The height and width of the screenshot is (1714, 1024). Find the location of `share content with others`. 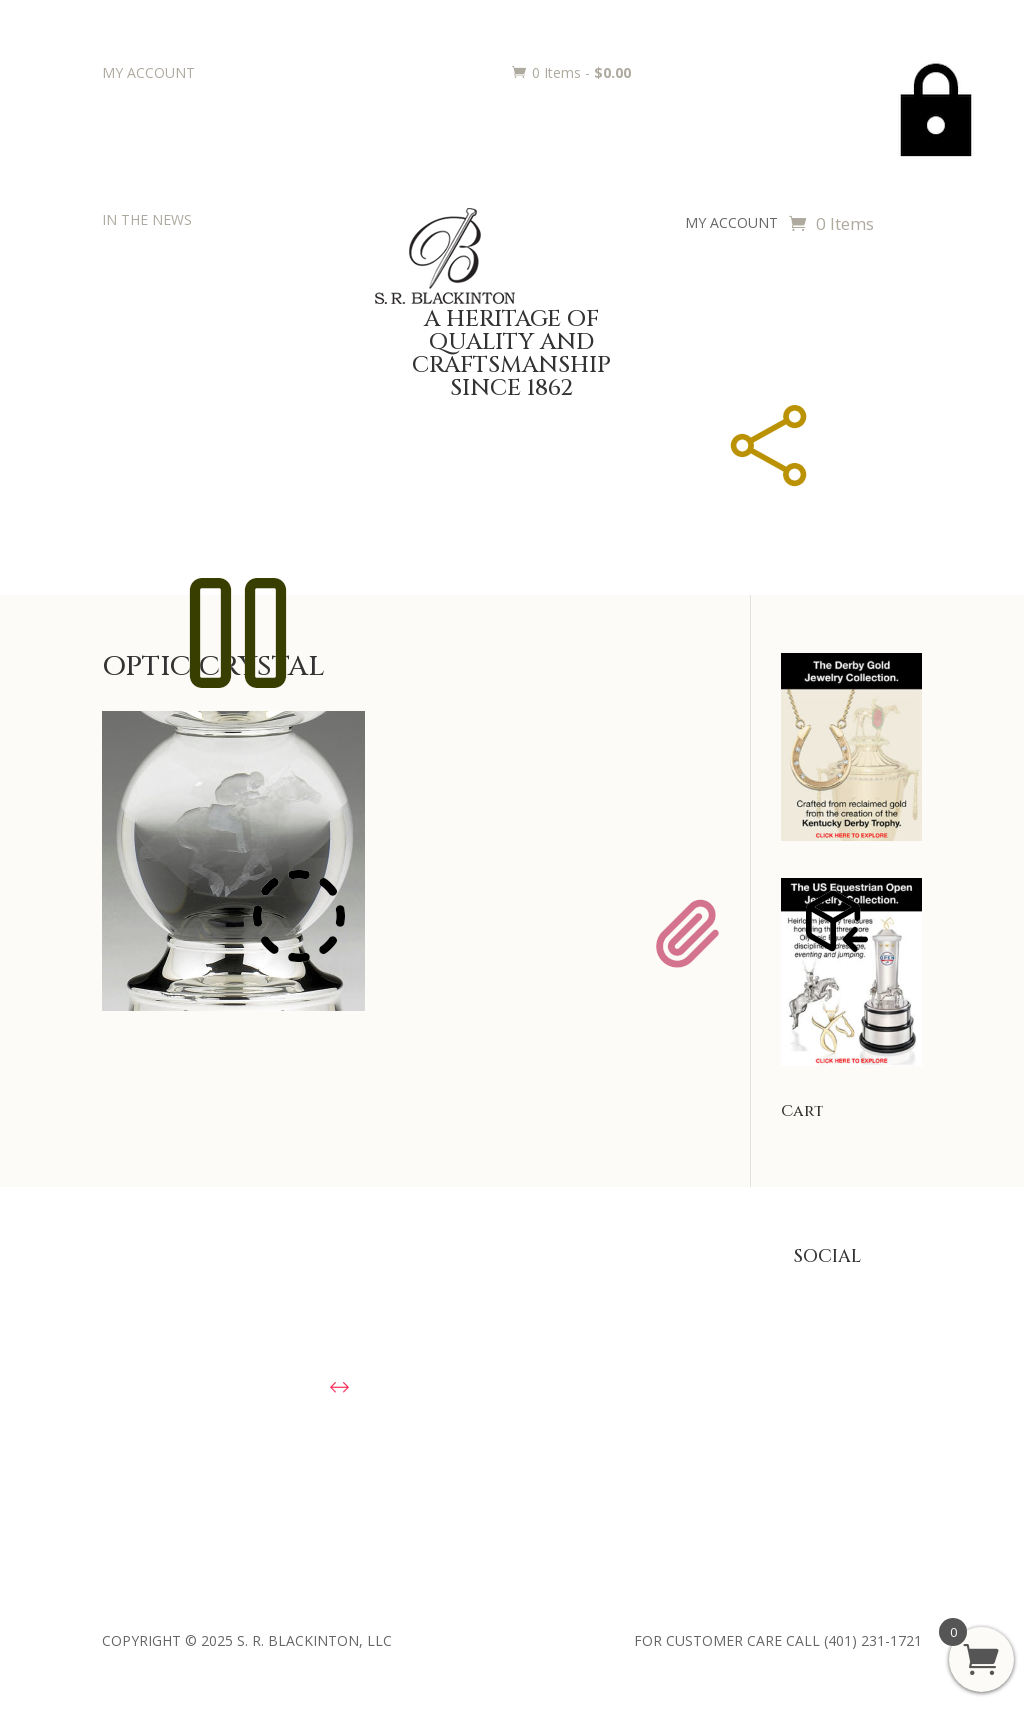

share content with others is located at coordinates (768, 445).